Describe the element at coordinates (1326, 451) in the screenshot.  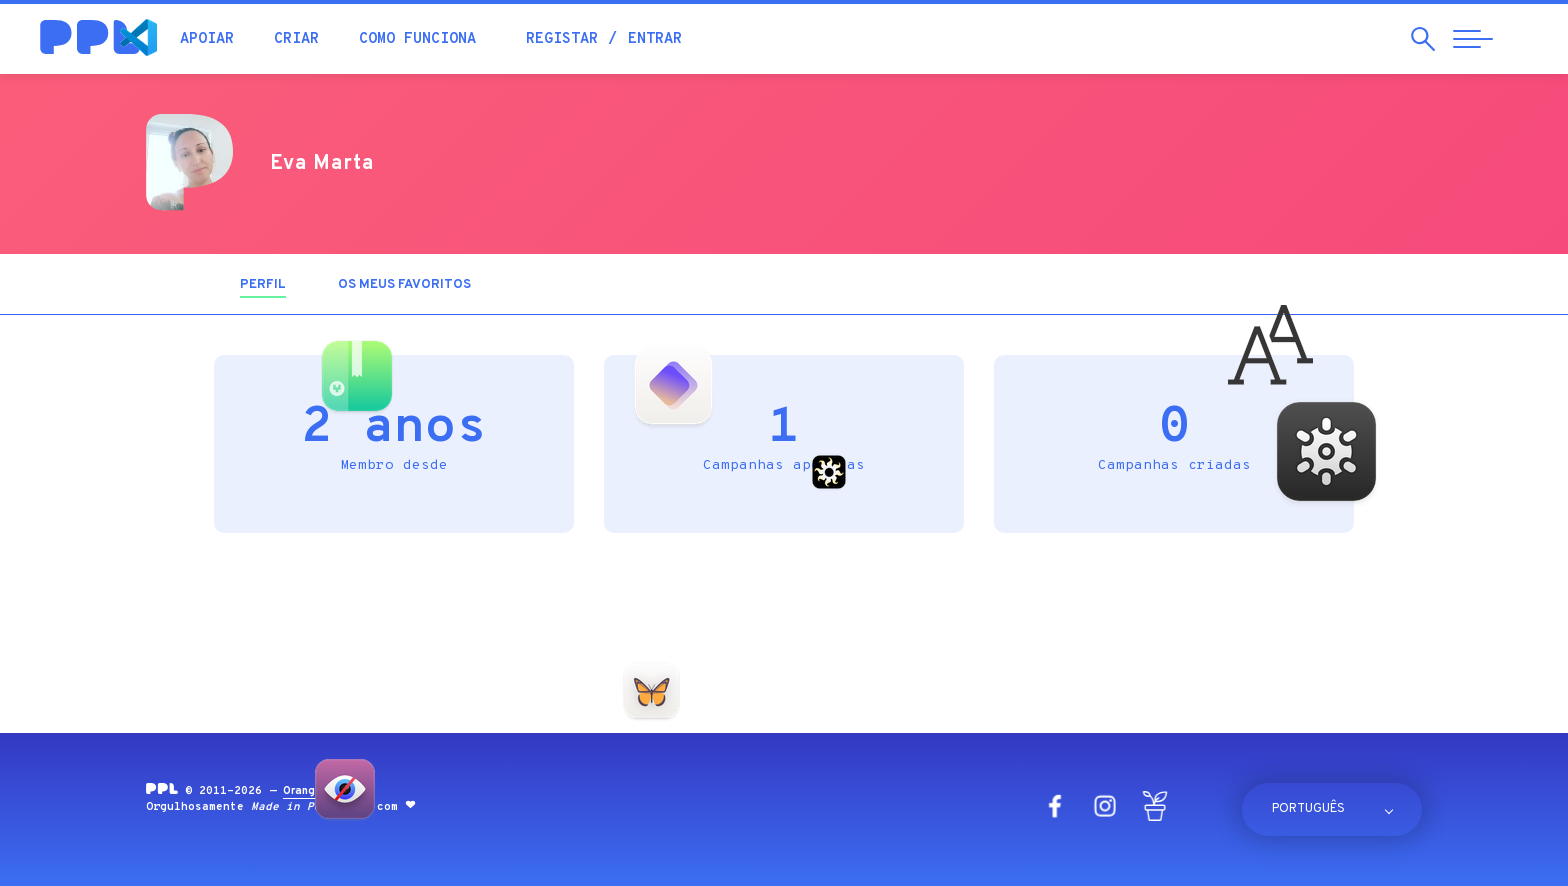
I see `open gnome mines game` at that location.